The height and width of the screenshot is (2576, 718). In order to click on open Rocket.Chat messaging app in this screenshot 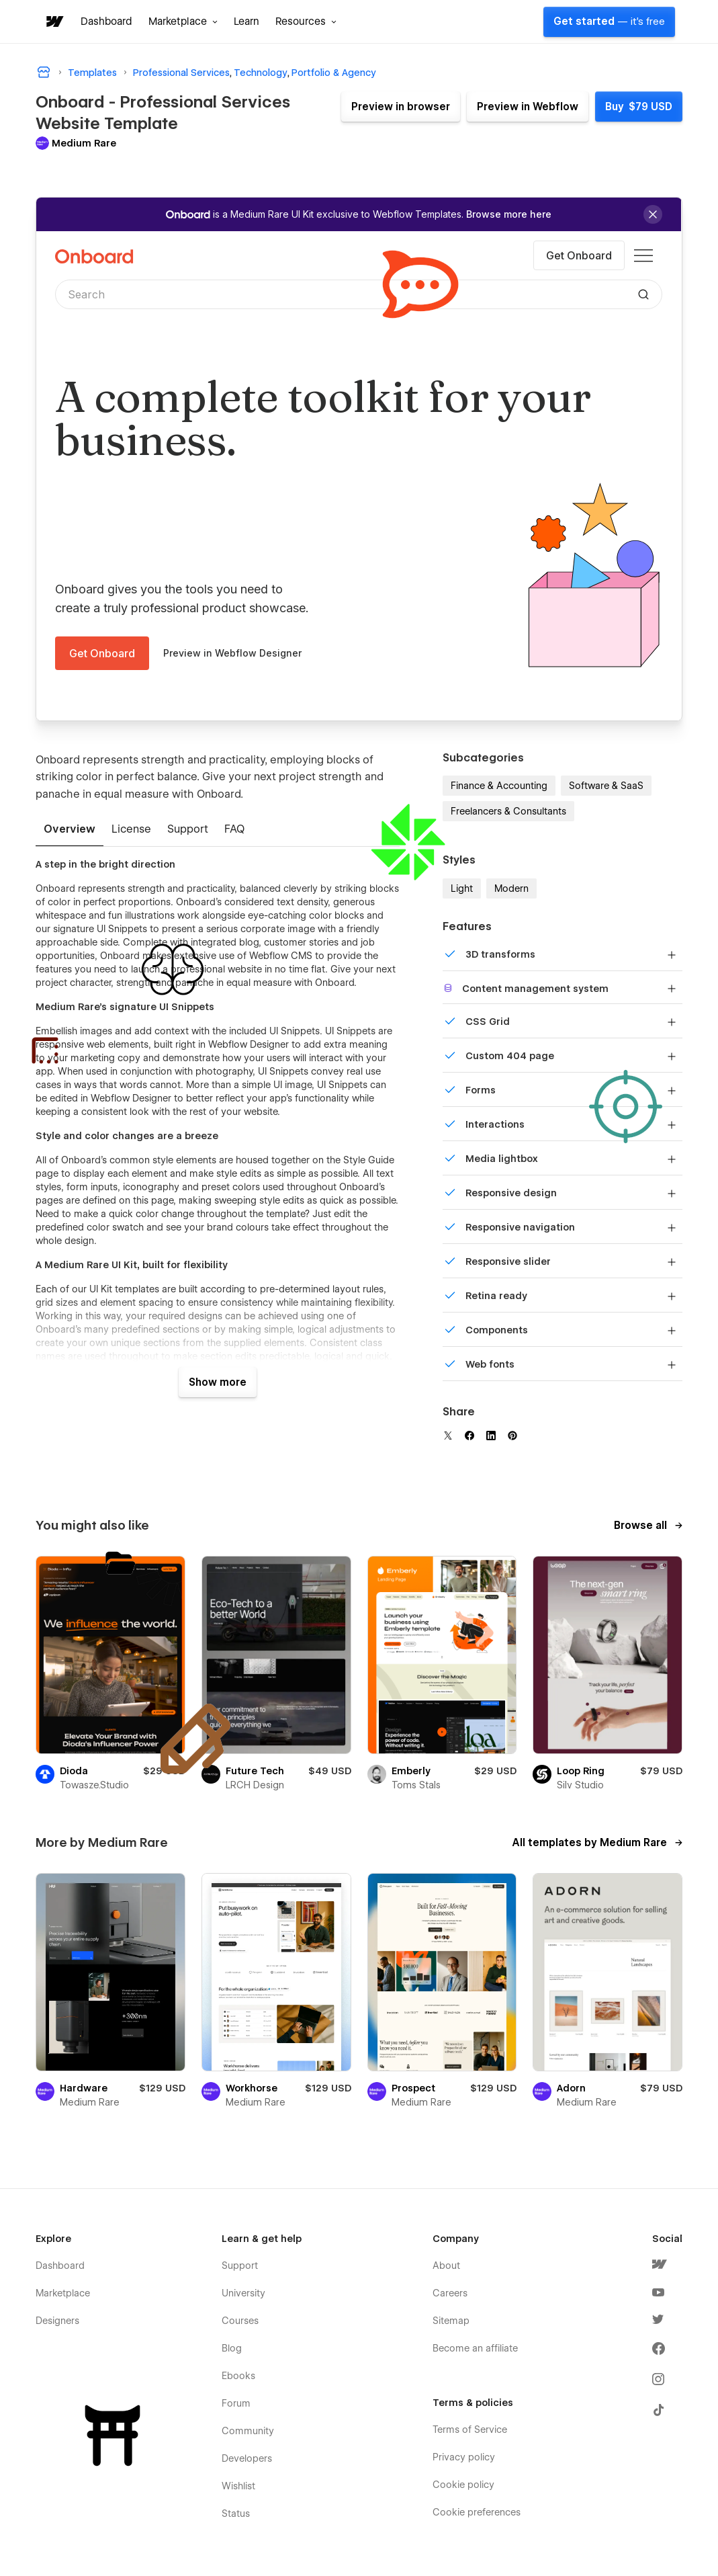, I will do `click(420, 284)`.